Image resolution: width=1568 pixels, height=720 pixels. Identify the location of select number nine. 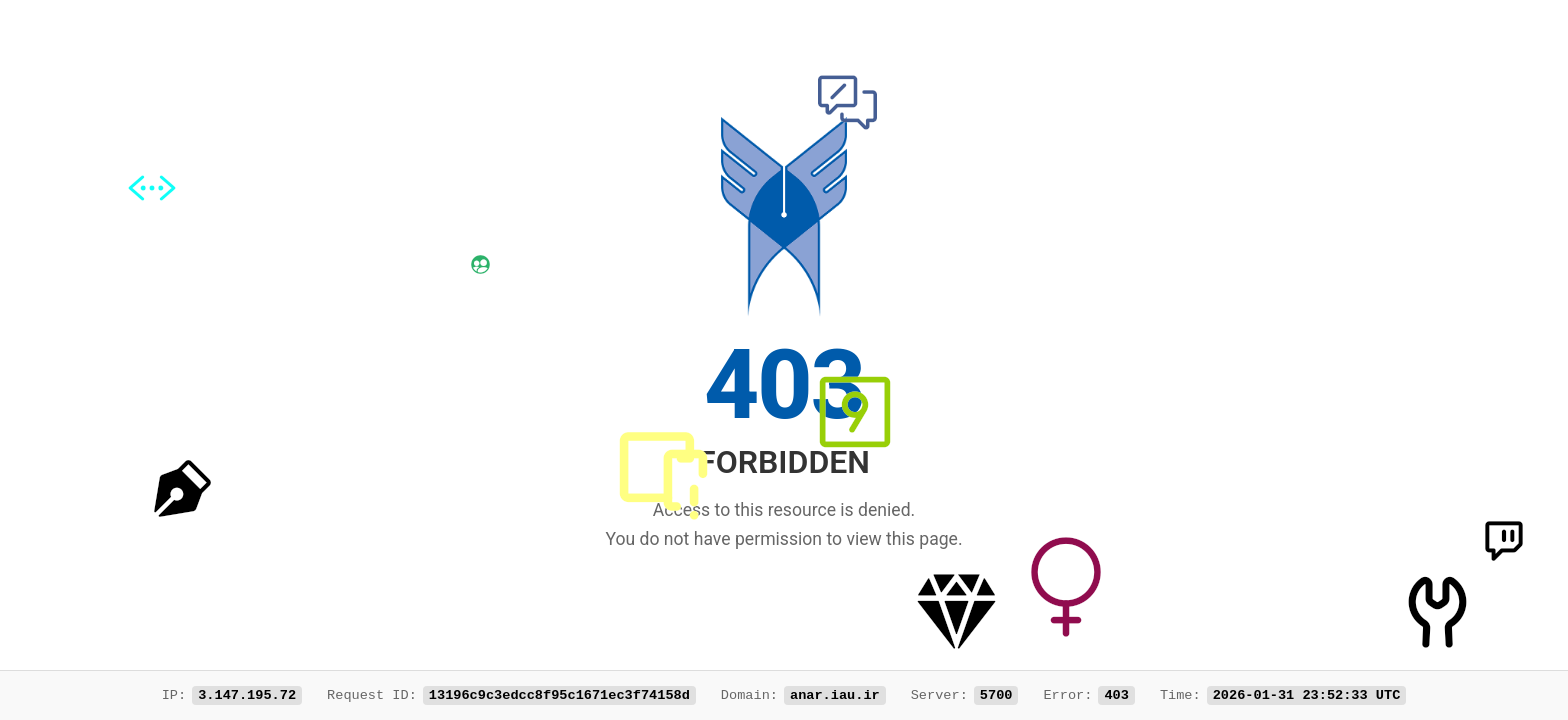
(855, 412).